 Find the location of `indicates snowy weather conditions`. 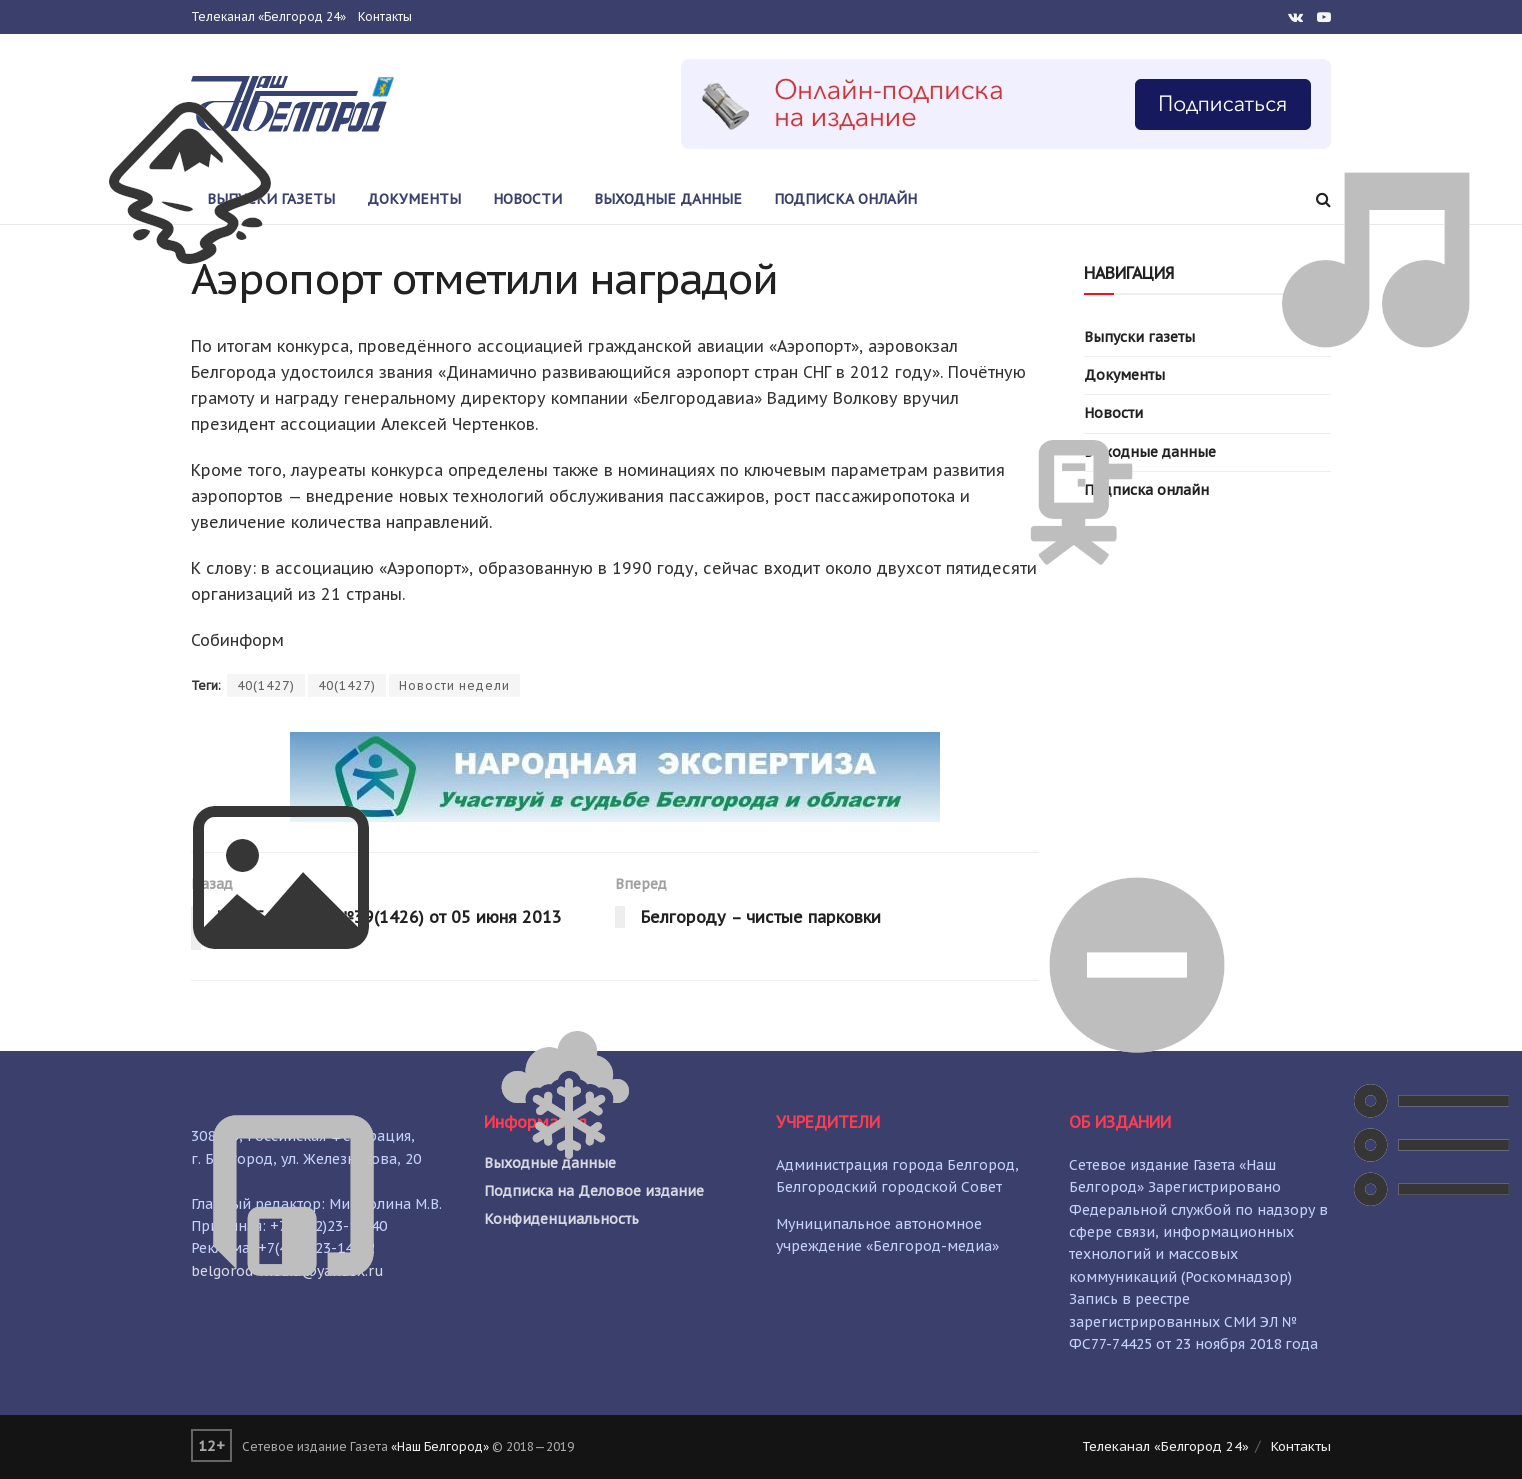

indicates snowy weather conditions is located at coordinates (565, 1095).